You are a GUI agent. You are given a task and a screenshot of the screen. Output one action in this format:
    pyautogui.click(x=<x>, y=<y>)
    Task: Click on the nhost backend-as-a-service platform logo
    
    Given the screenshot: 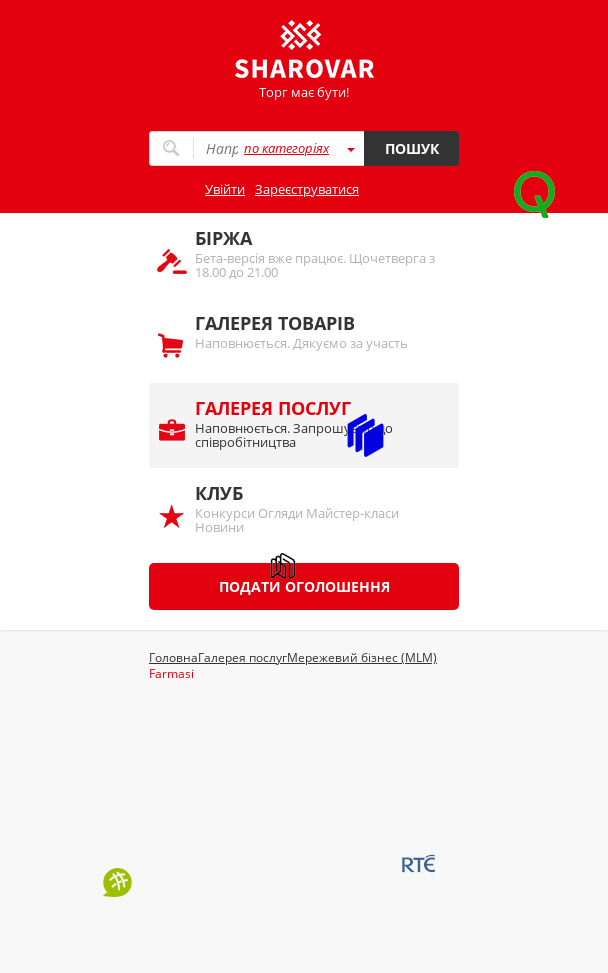 What is the action you would take?
    pyautogui.click(x=283, y=566)
    